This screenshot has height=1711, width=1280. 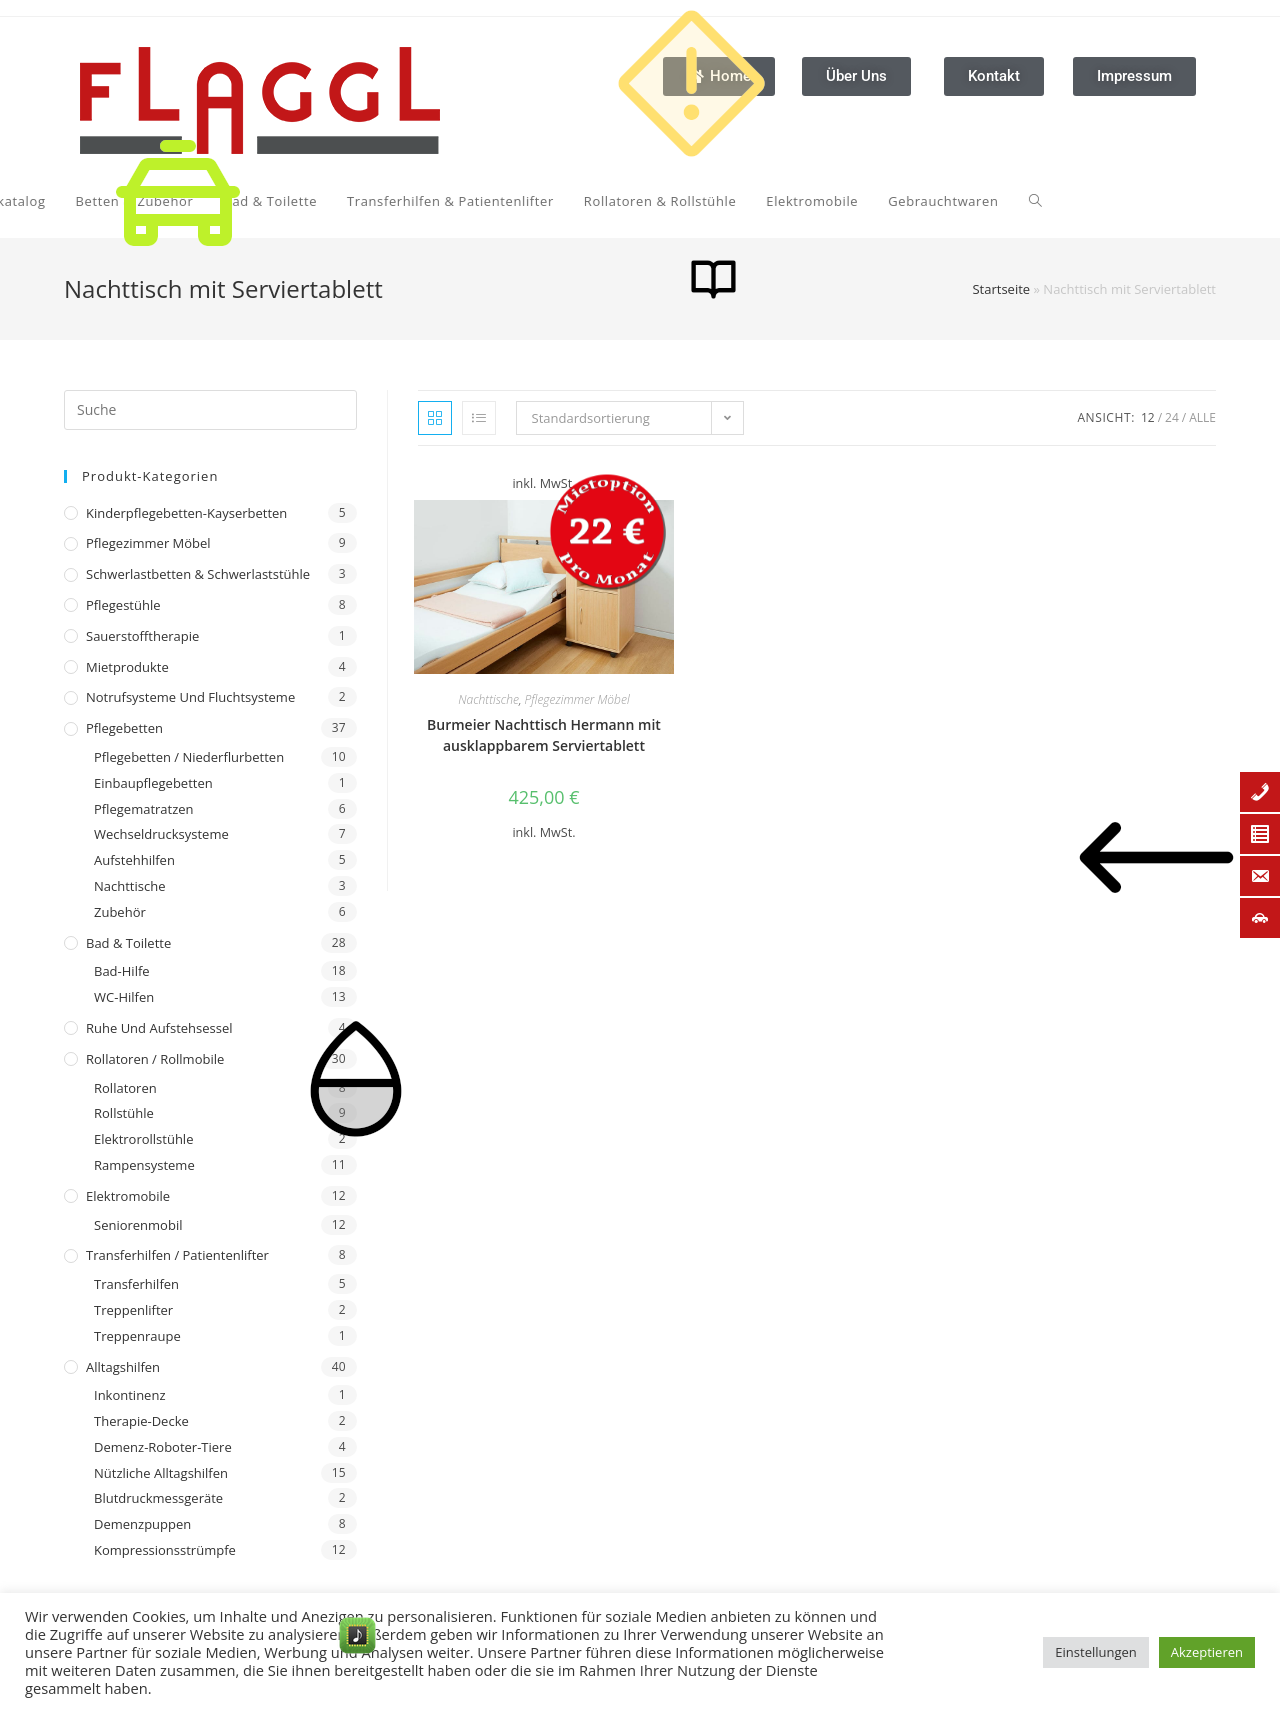 What do you see at coordinates (1156, 857) in the screenshot?
I see `go back to the previous screen` at bounding box center [1156, 857].